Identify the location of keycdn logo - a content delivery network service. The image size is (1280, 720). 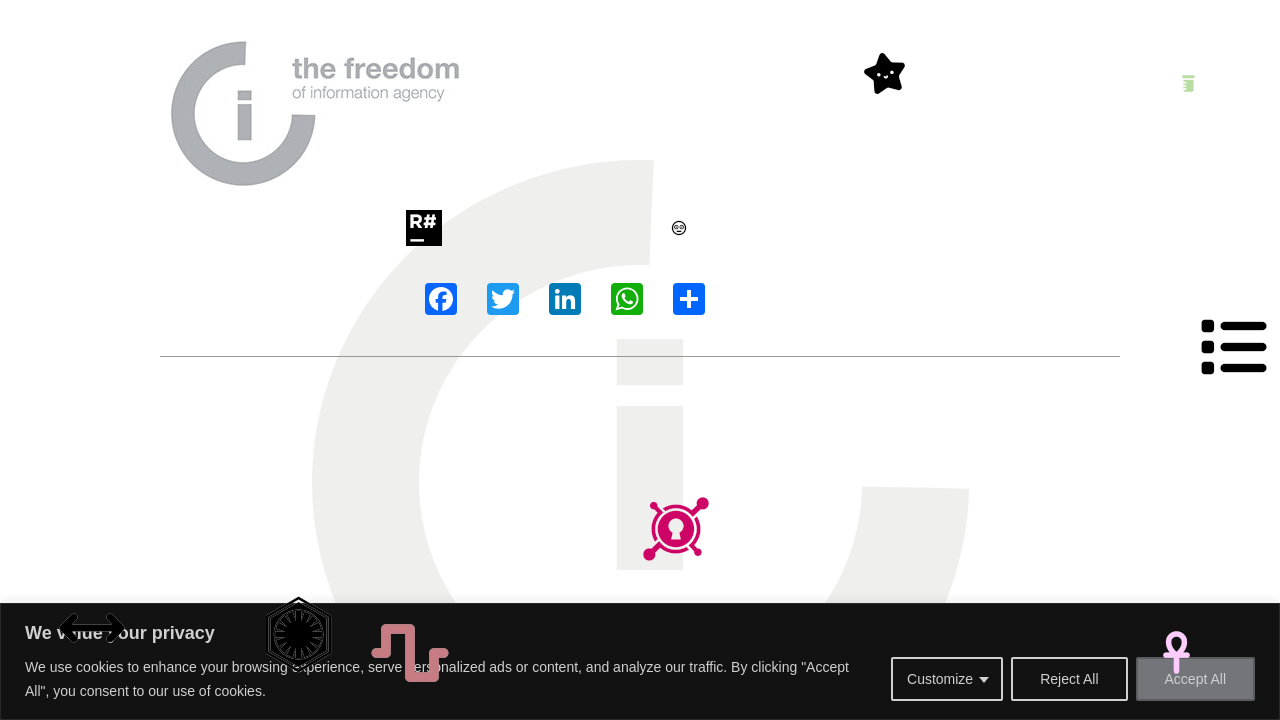
(676, 529).